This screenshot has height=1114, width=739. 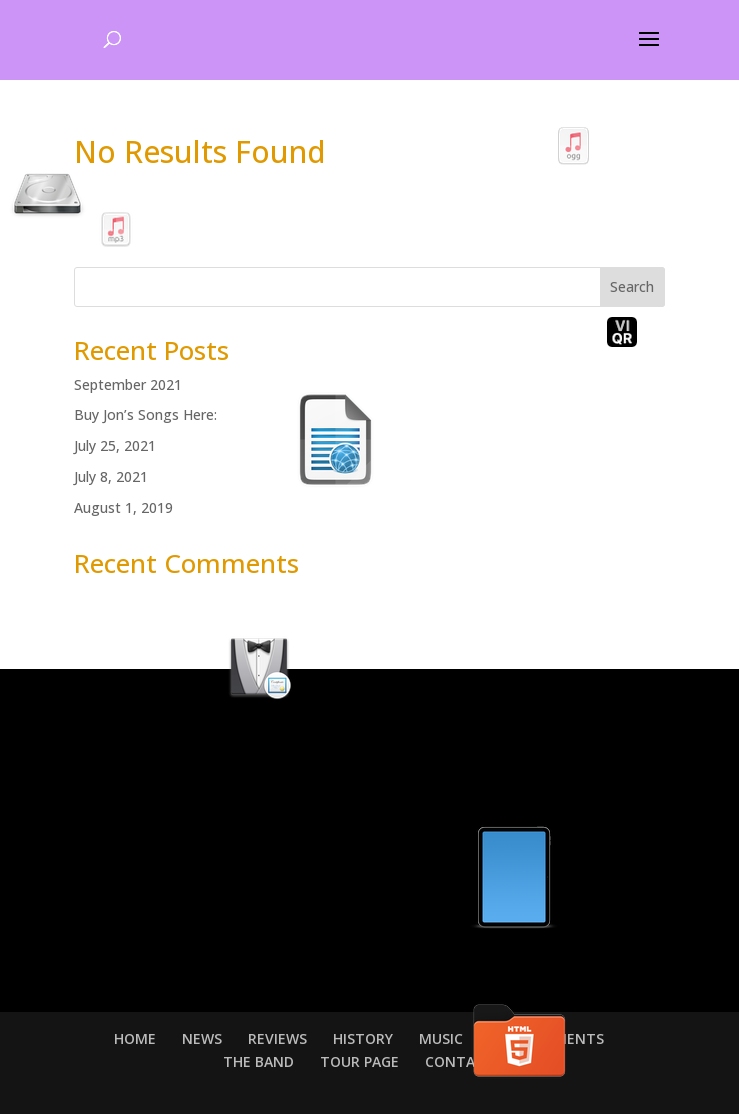 What do you see at coordinates (335, 439) in the screenshot?
I see `open a libreoffice web document` at bounding box center [335, 439].